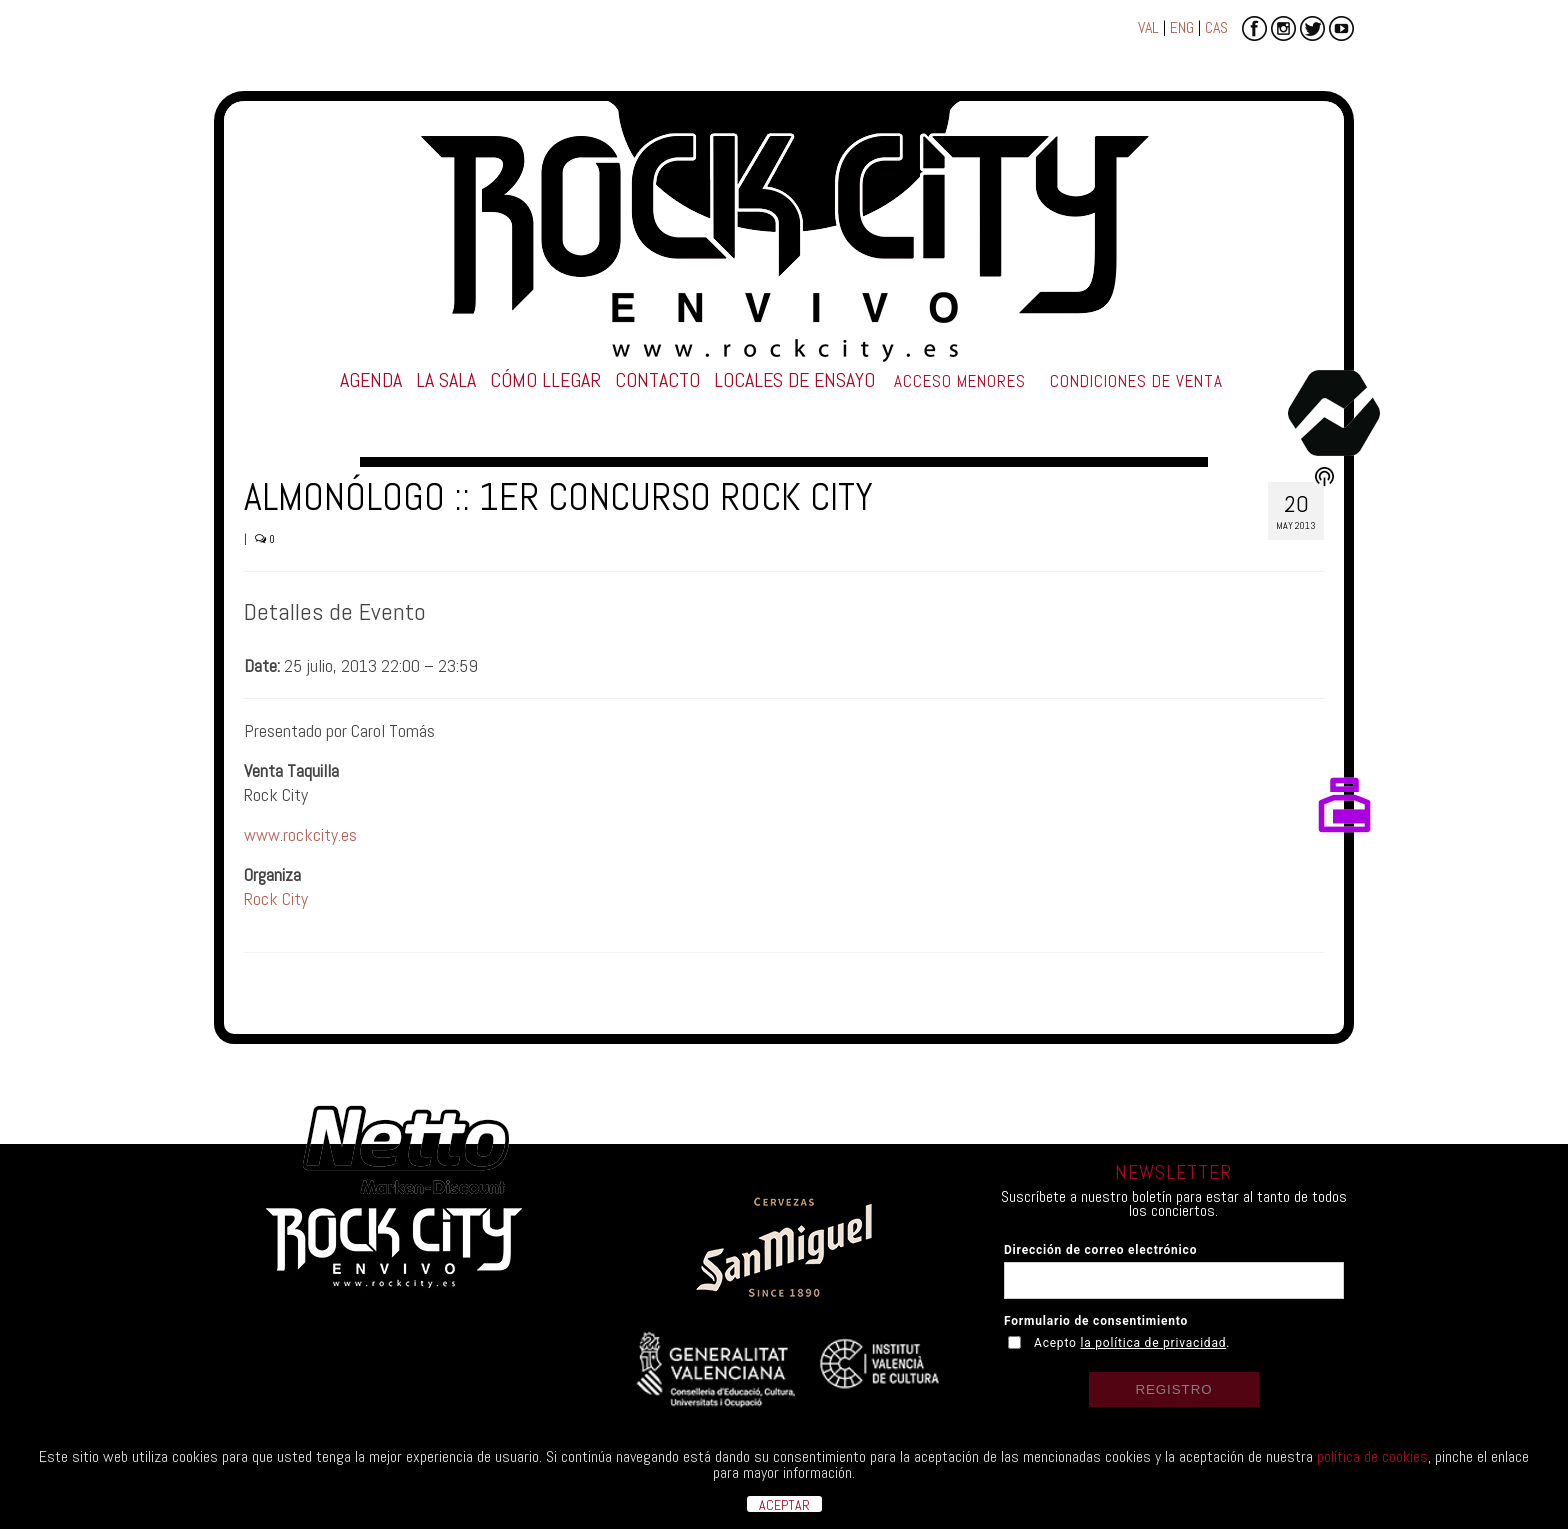 The height and width of the screenshot is (1529, 1568). What do you see at coordinates (1334, 413) in the screenshot?
I see `open Baremetrics dashboard` at bounding box center [1334, 413].